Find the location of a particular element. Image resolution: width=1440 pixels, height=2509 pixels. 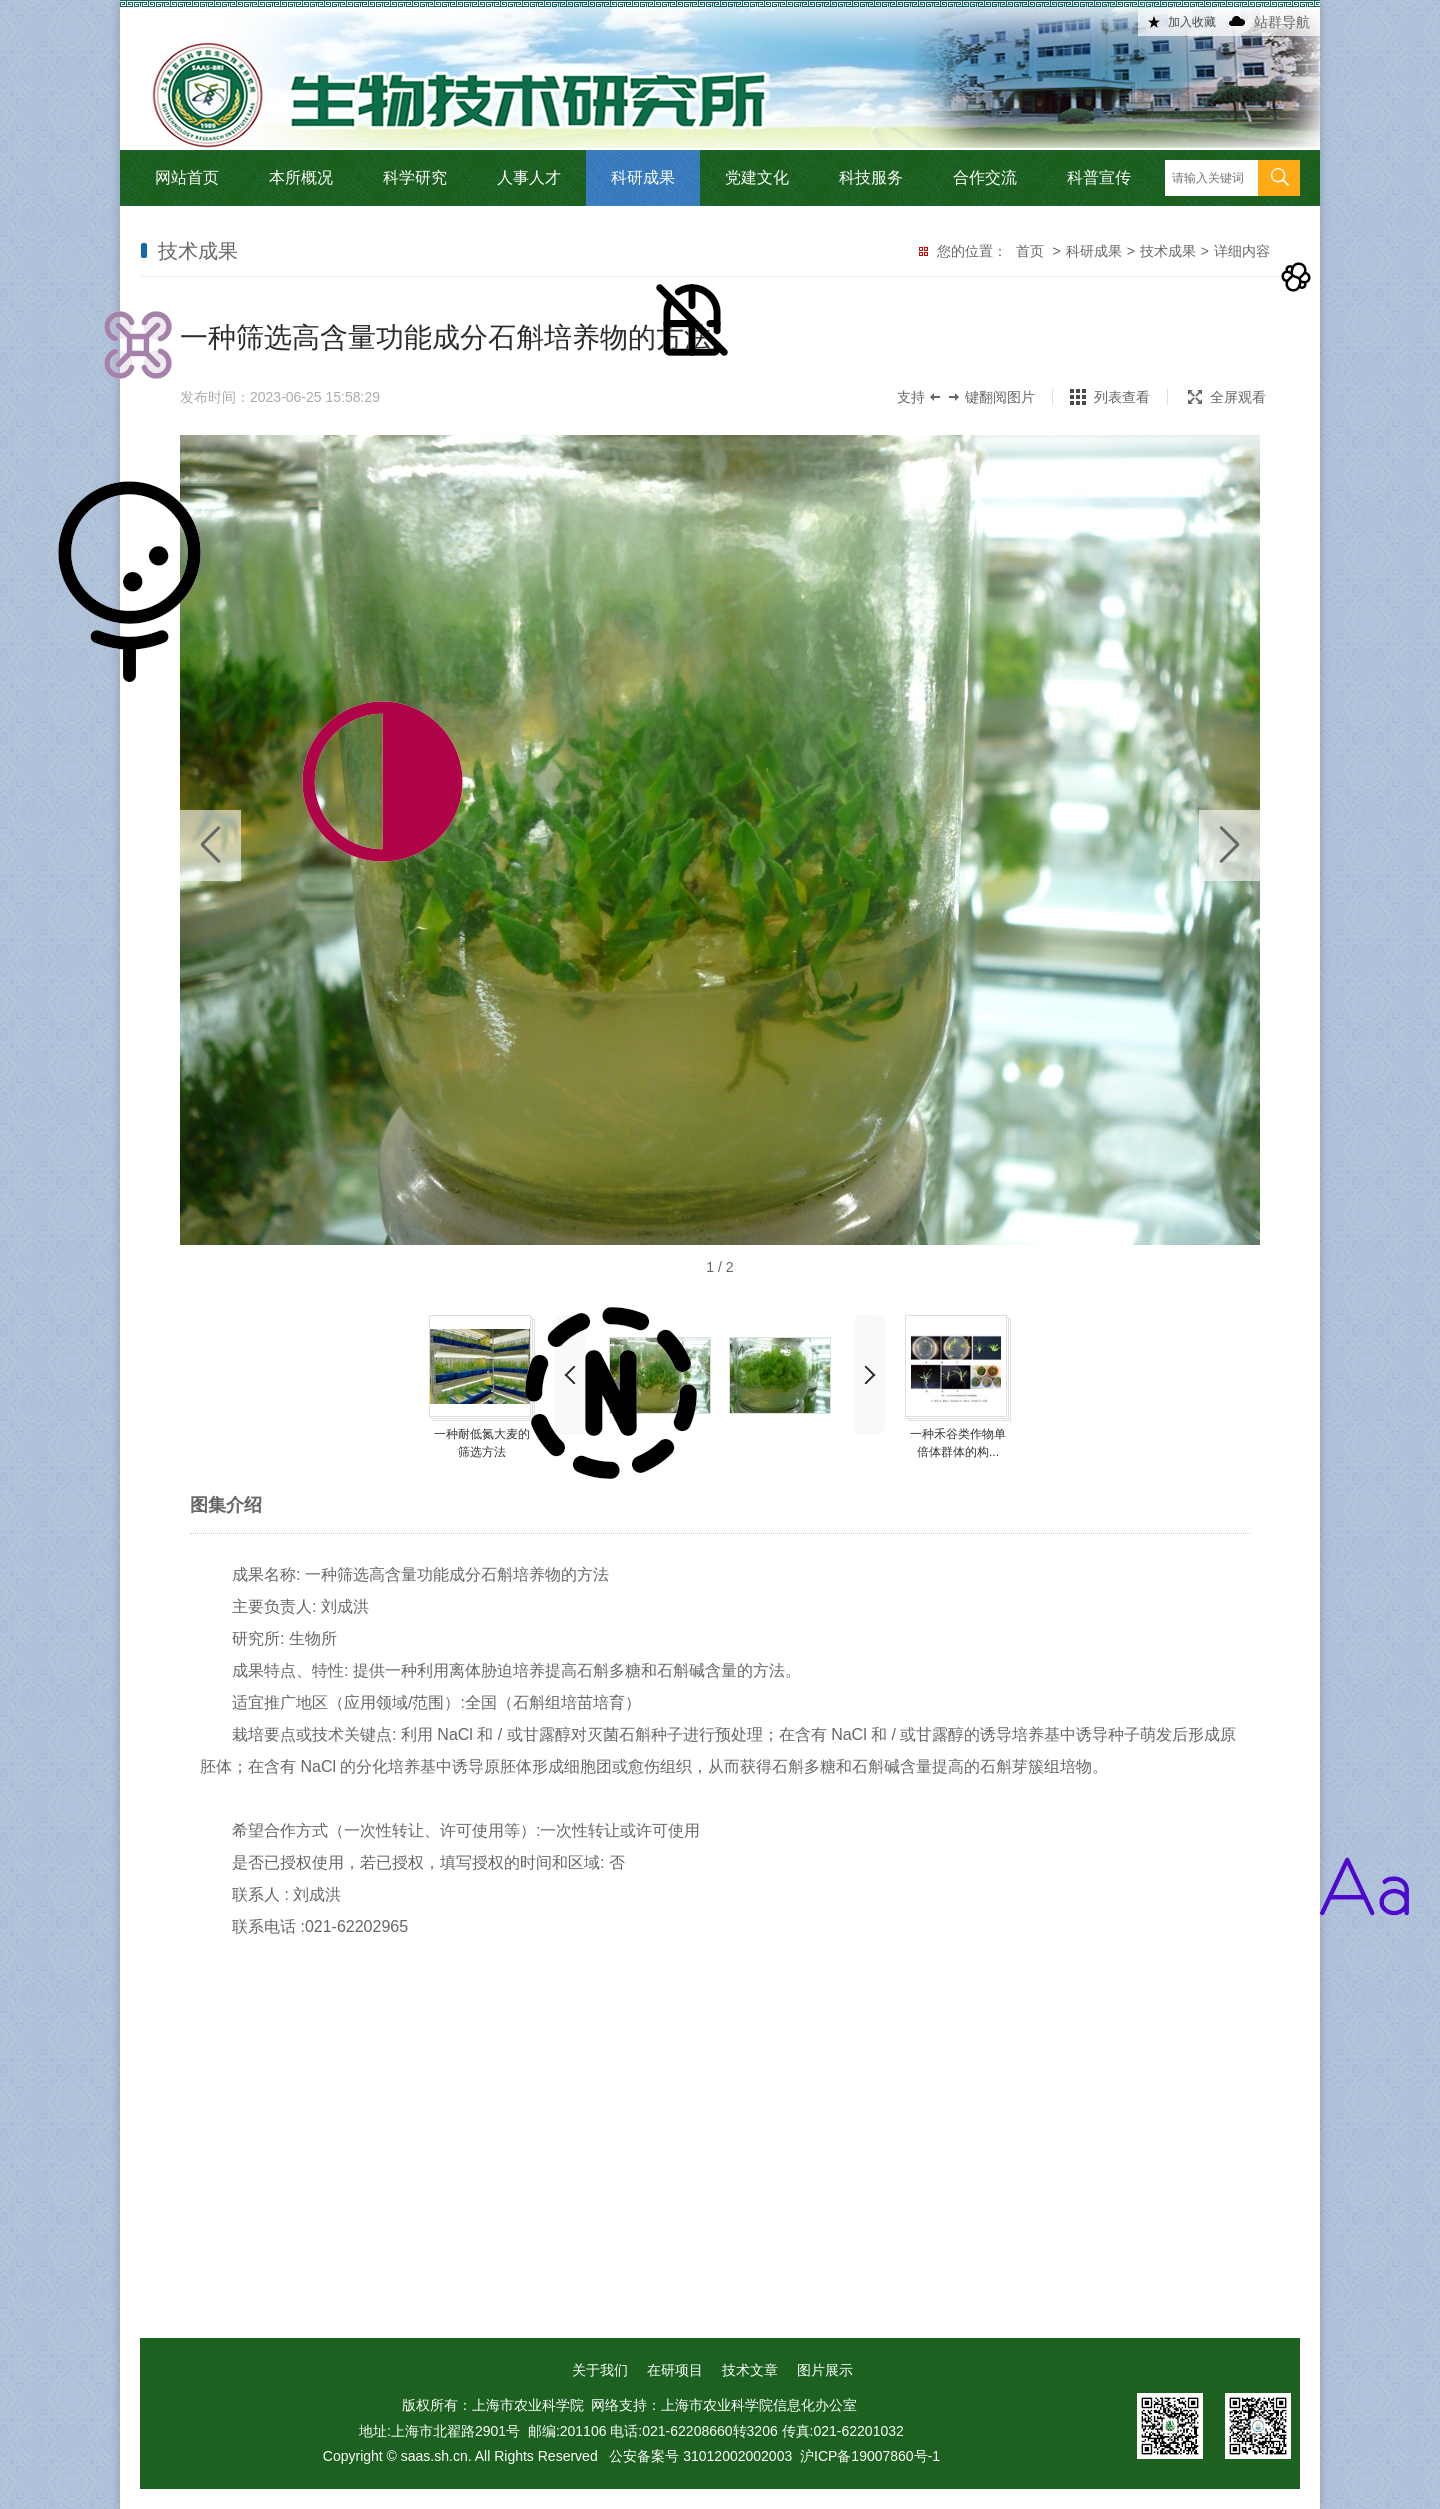

window or panel is disabled is located at coordinates (692, 320).